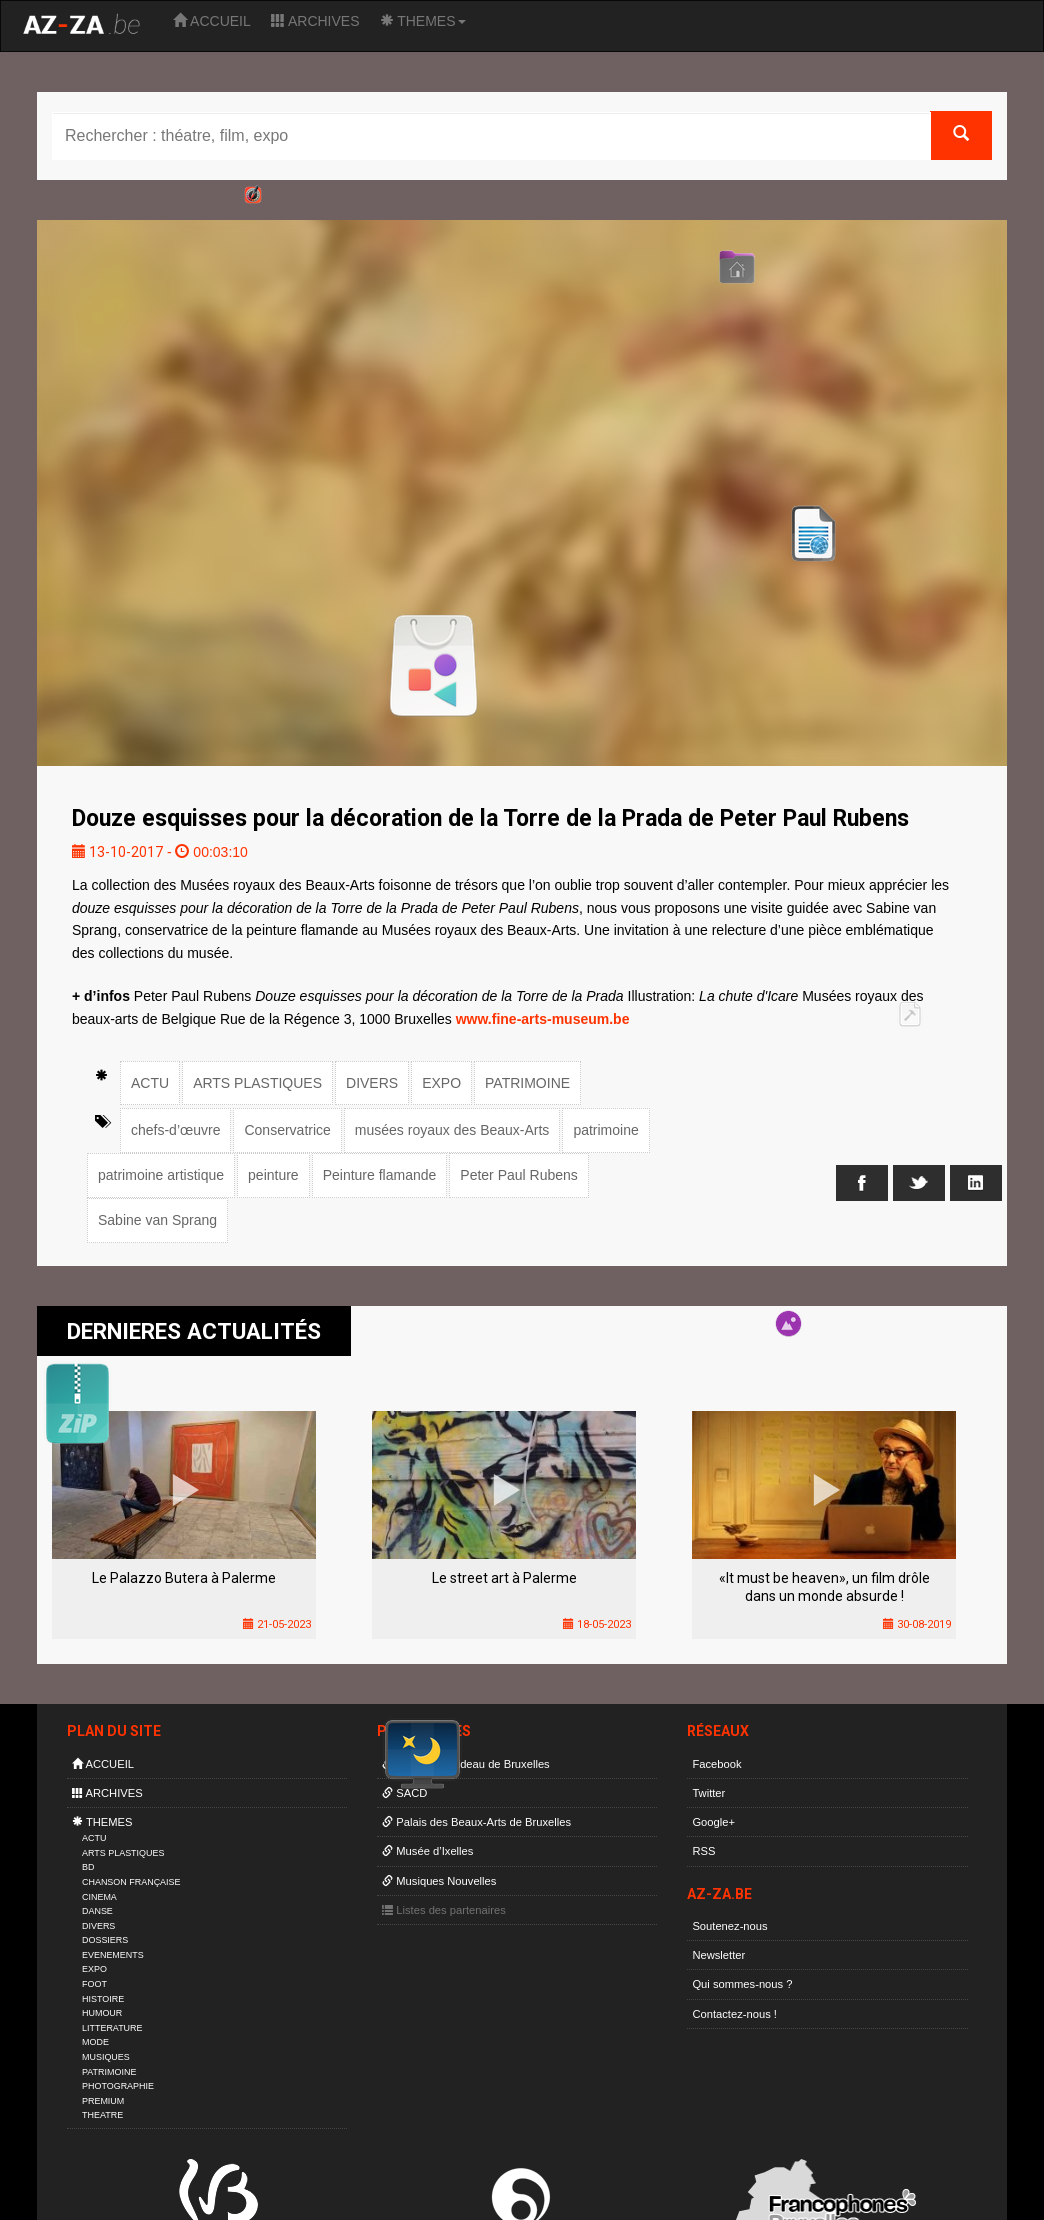 This screenshot has height=2220, width=1044. Describe the element at coordinates (737, 267) in the screenshot. I see `access your home folder` at that location.